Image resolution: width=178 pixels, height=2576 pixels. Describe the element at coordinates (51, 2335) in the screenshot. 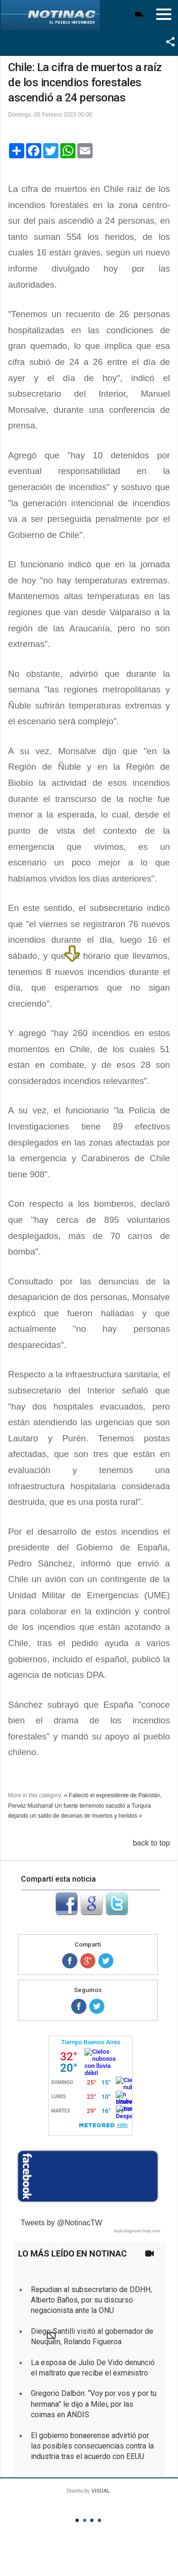

I see `tv or display is currently off or disabled` at that location.